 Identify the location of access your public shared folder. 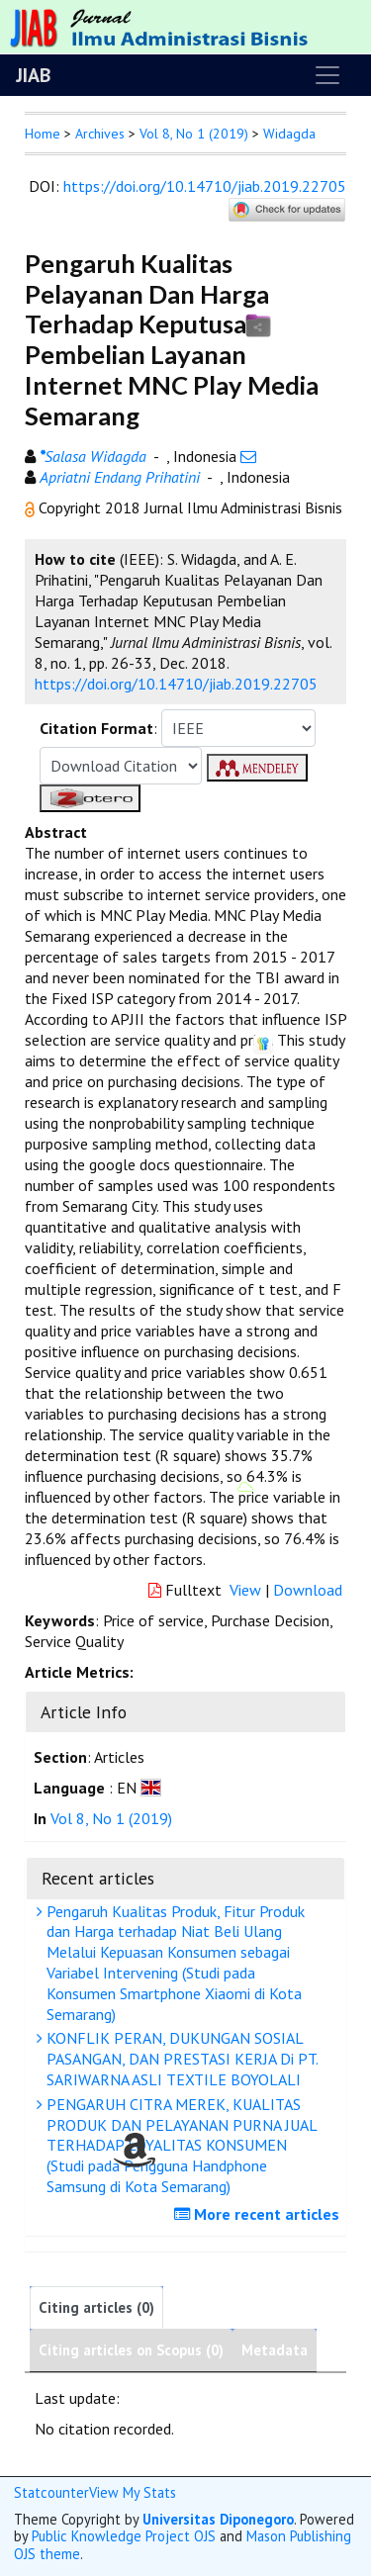
(258, 325).